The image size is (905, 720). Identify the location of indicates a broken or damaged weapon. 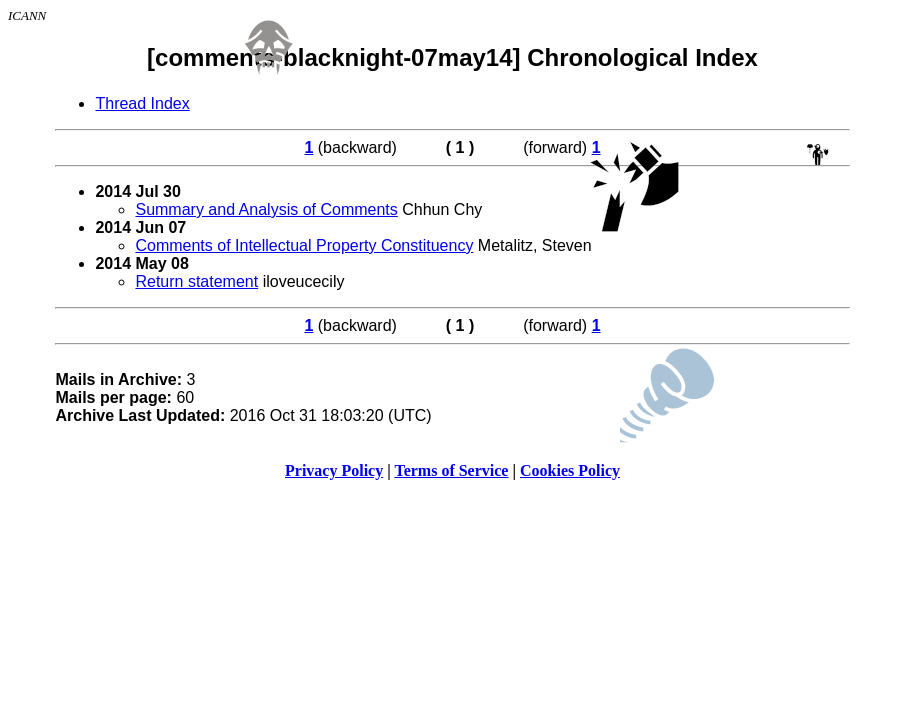
(632, 185).